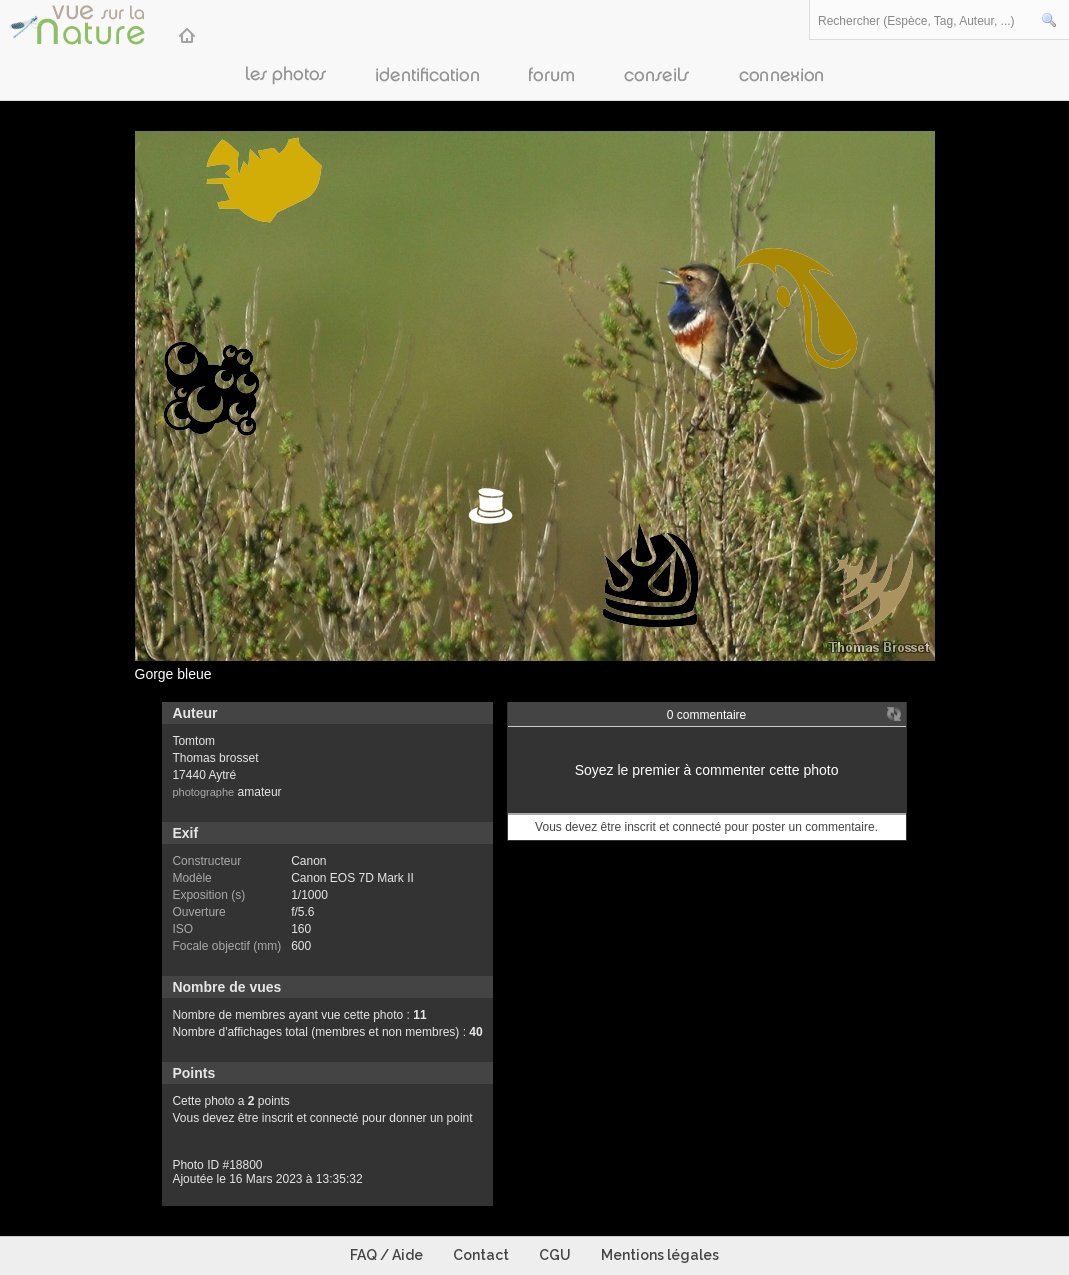 Image resolution: width=1069 pixels, height=1275 pixels. I want to click on select iceland as a country or region, so click(264, 180).